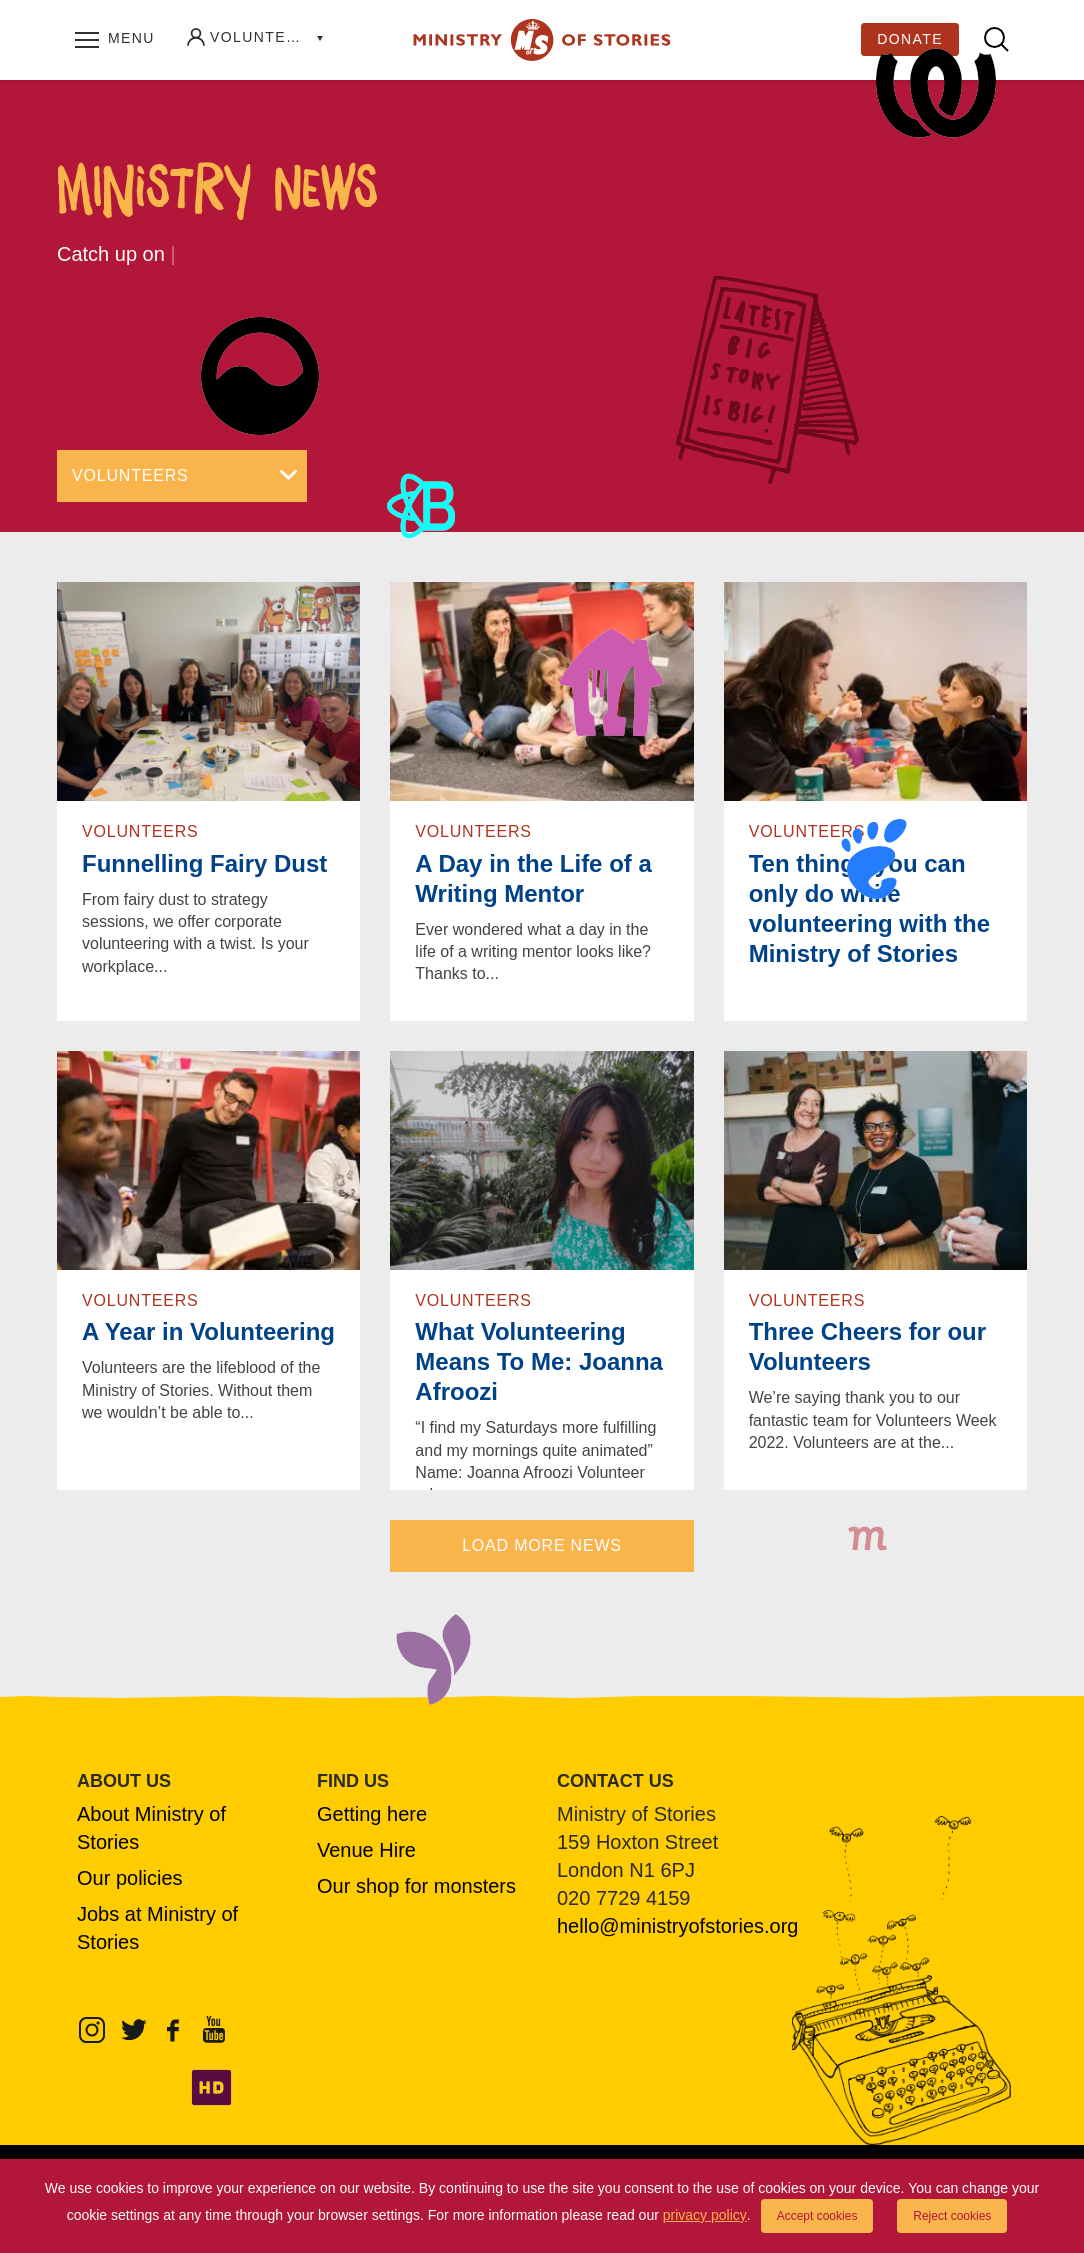 The width and height of the screenshot is (1084, 2253). What do you see at coordinates (211, 2087) in the screenshot?
I see `indicates high definition video quality` at bounding box center [211, 2087].